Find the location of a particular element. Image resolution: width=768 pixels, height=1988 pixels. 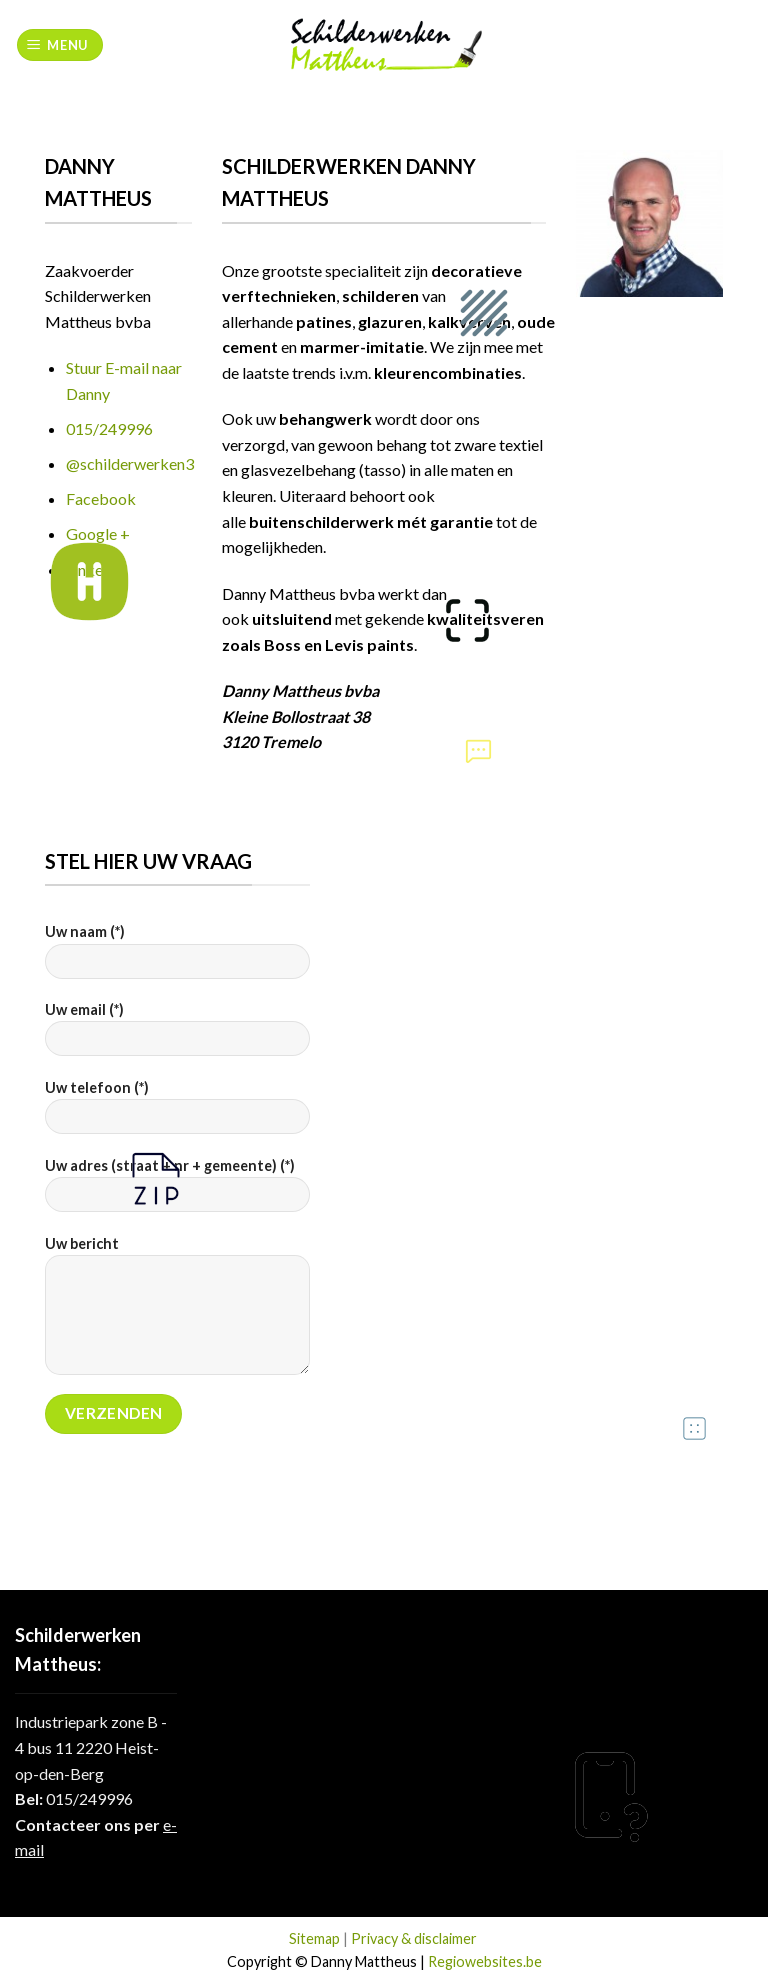

open chat or messaging is located at coordinates (478, 749).